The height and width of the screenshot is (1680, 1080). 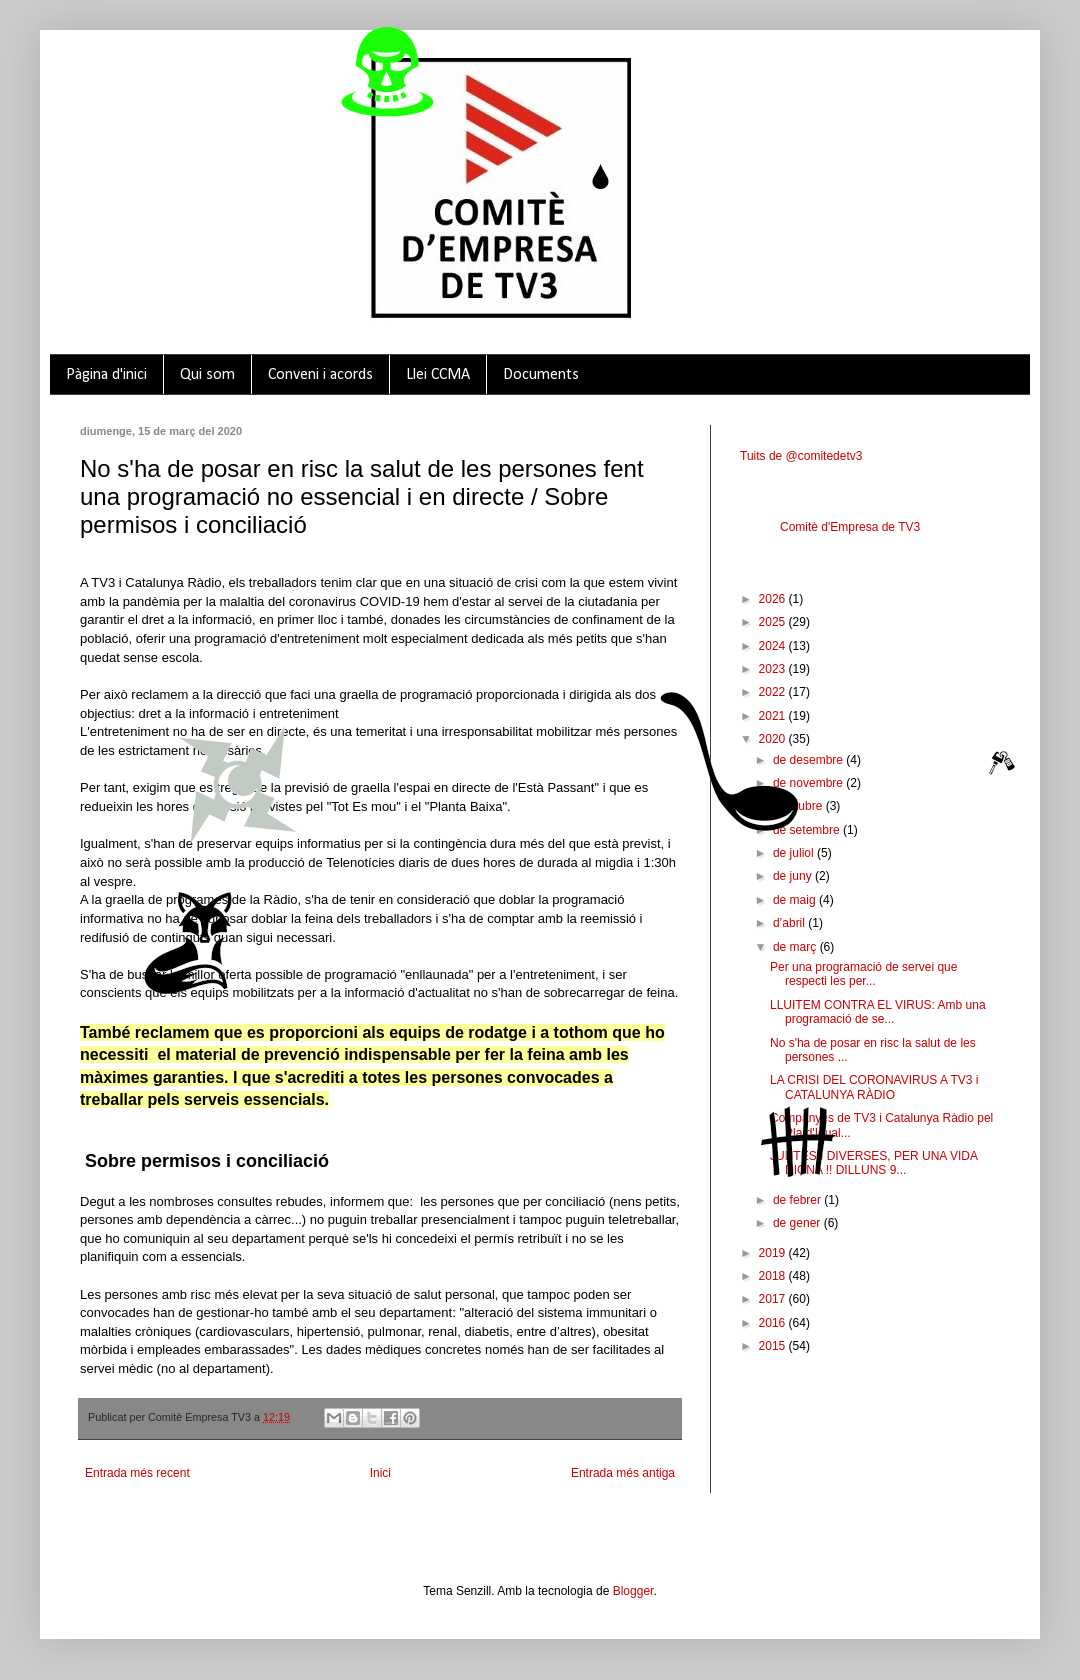 I want to click on shuriken or ninja throwing star weapon icon, so click(x=238, y=785).